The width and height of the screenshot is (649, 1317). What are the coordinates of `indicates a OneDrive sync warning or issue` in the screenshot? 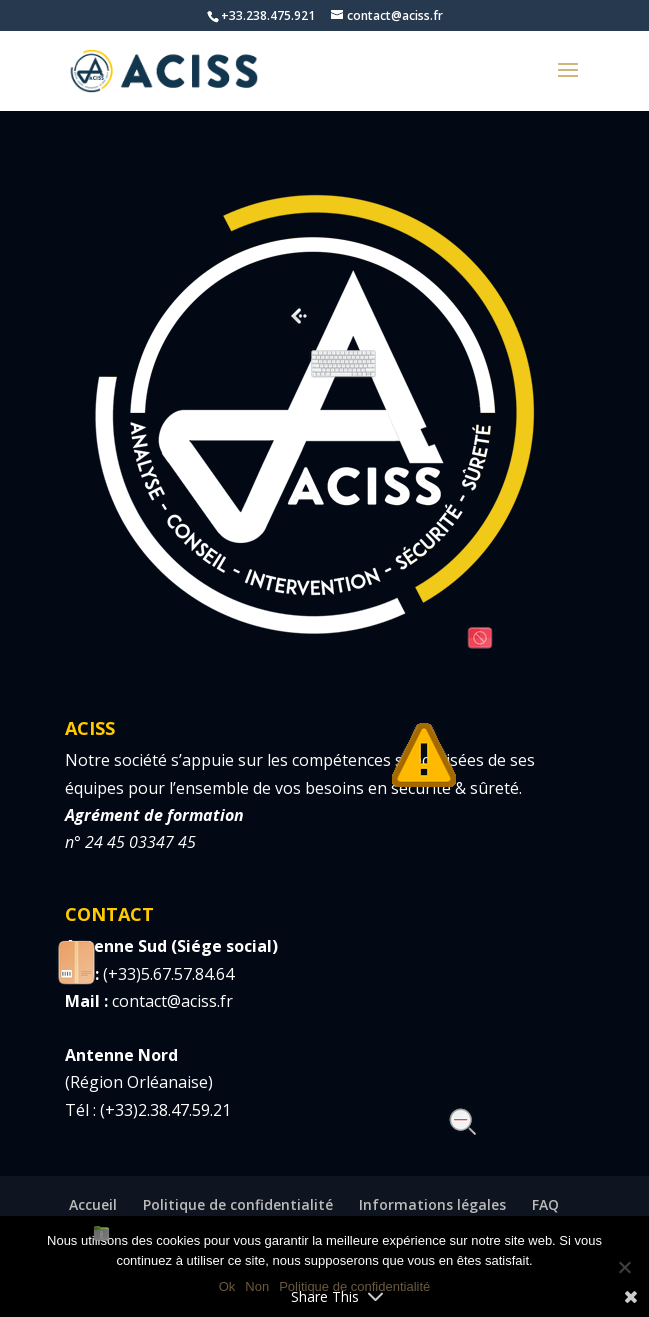 It's located at (424, 755).